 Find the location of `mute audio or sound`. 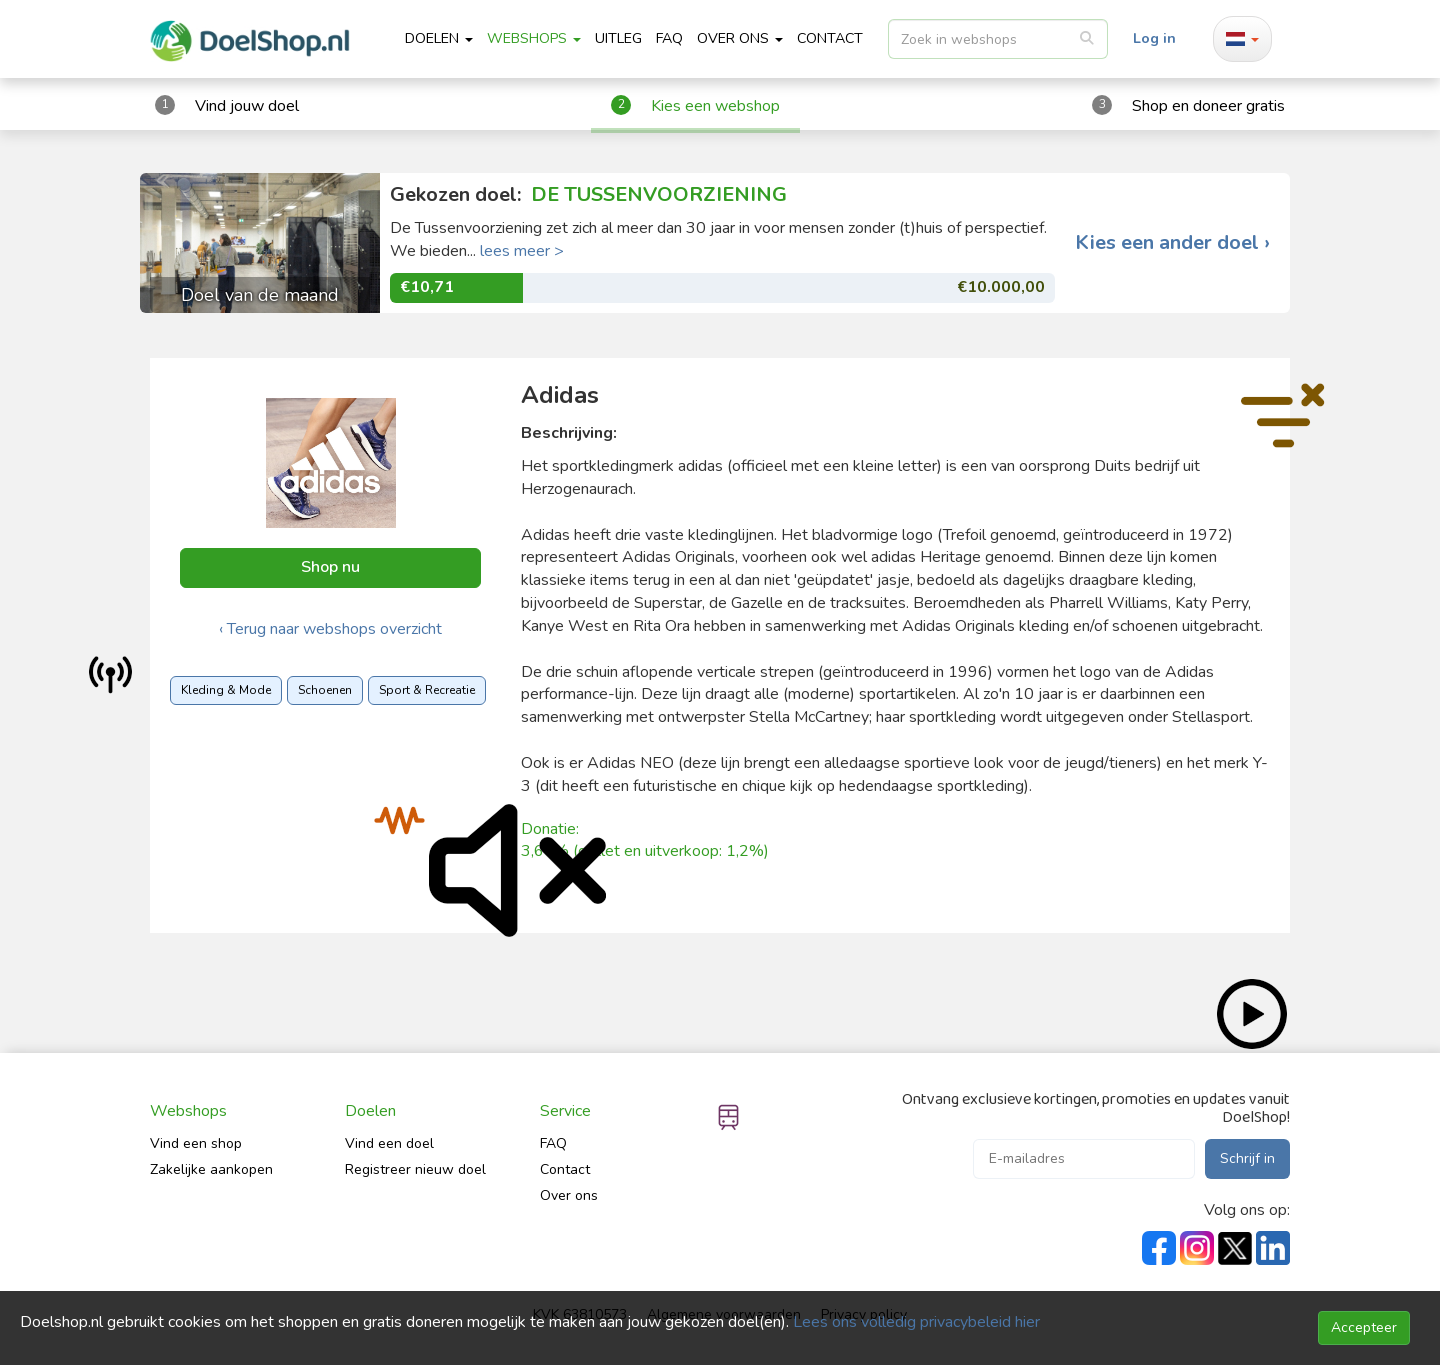

mute audio or sound is located at coordinates (517, 870).